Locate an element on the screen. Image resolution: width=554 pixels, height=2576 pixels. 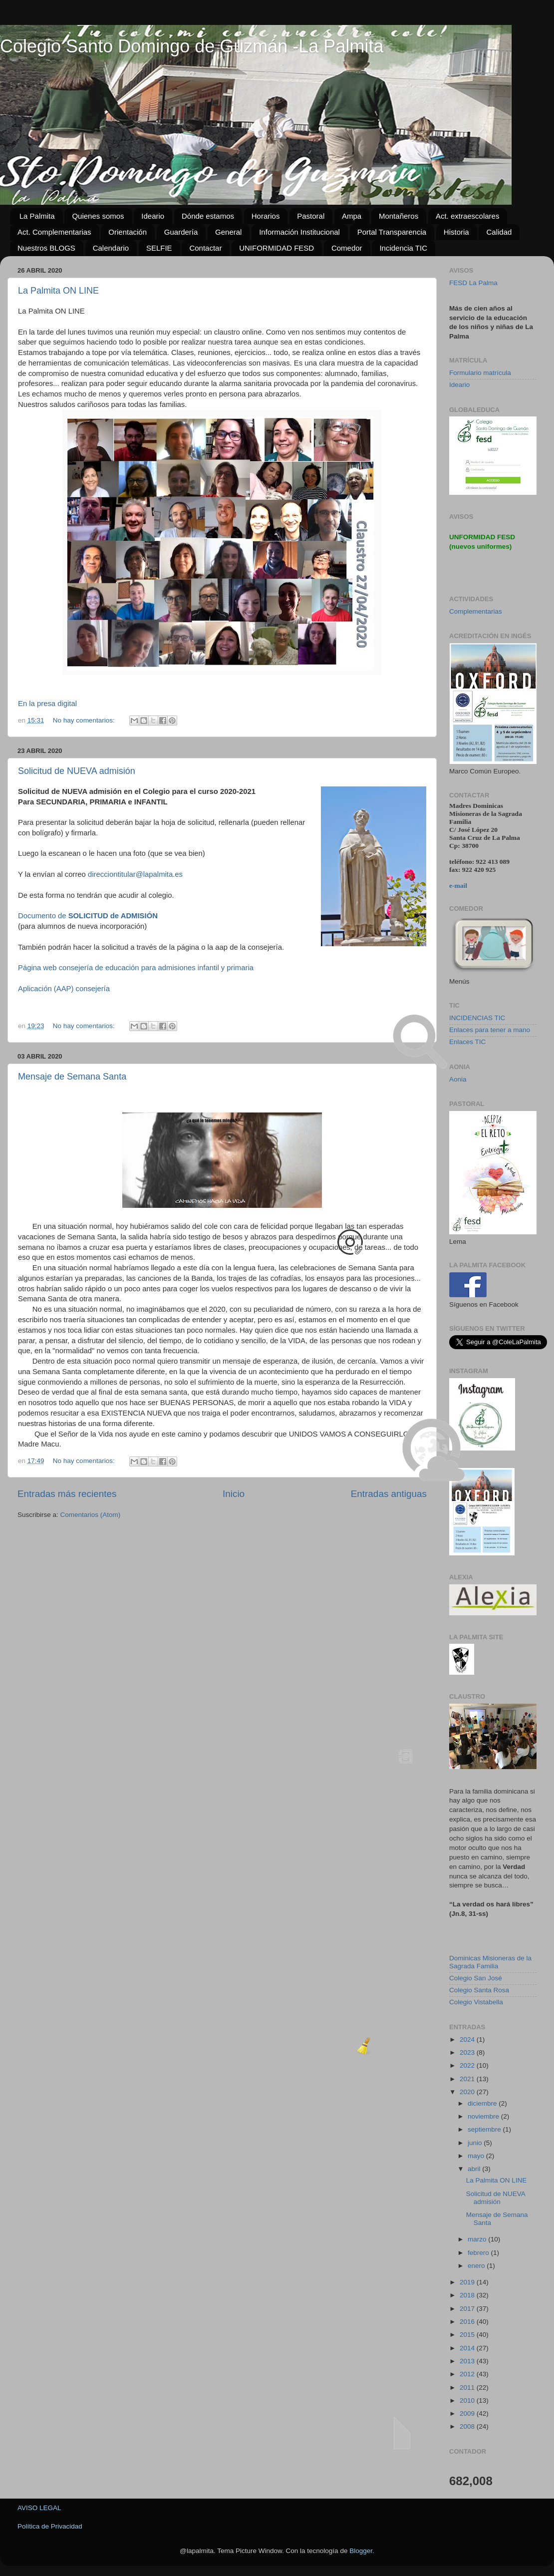
clear all items or entries is located at coordinates (364, 2046).